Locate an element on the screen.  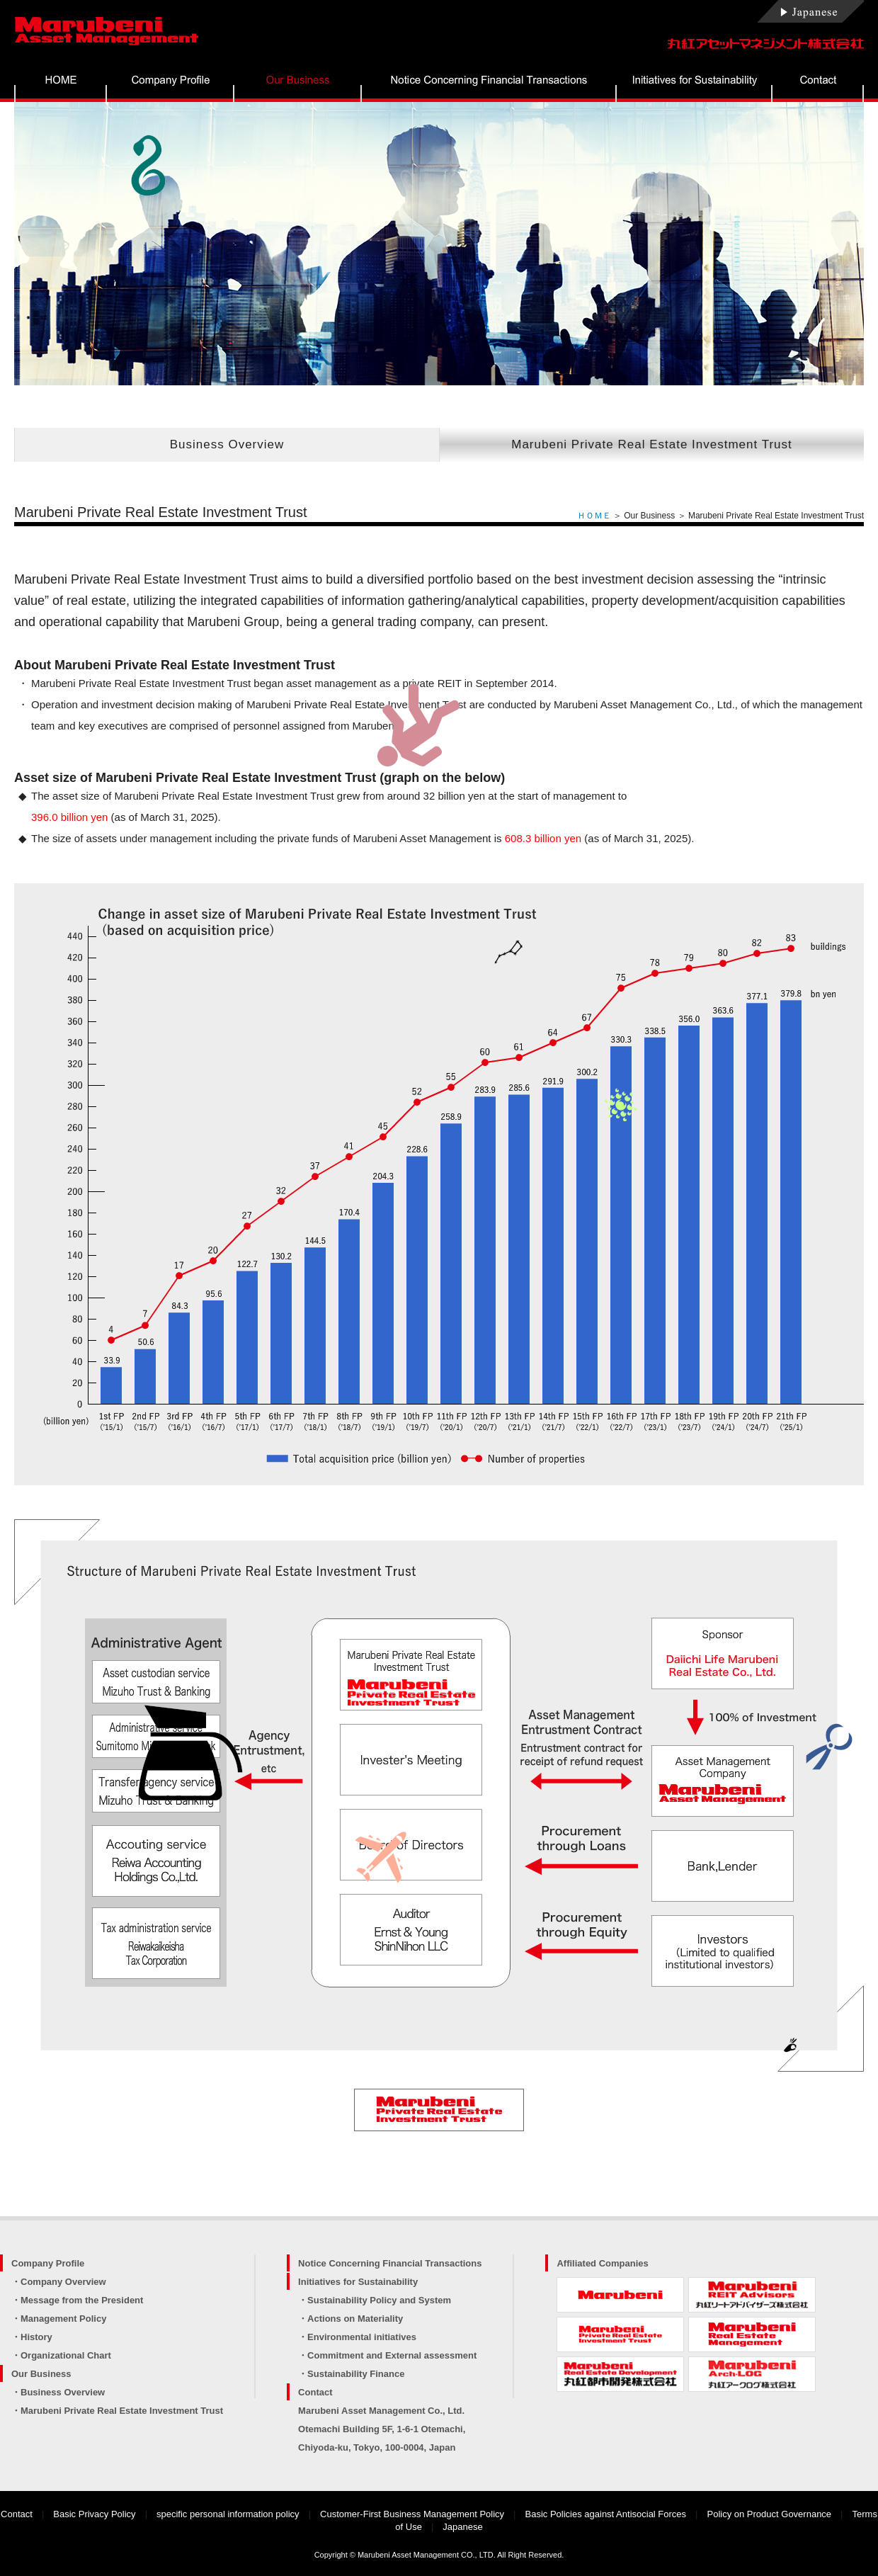
decorative pattern or visual effect option is located at coordinates (621, 1105).